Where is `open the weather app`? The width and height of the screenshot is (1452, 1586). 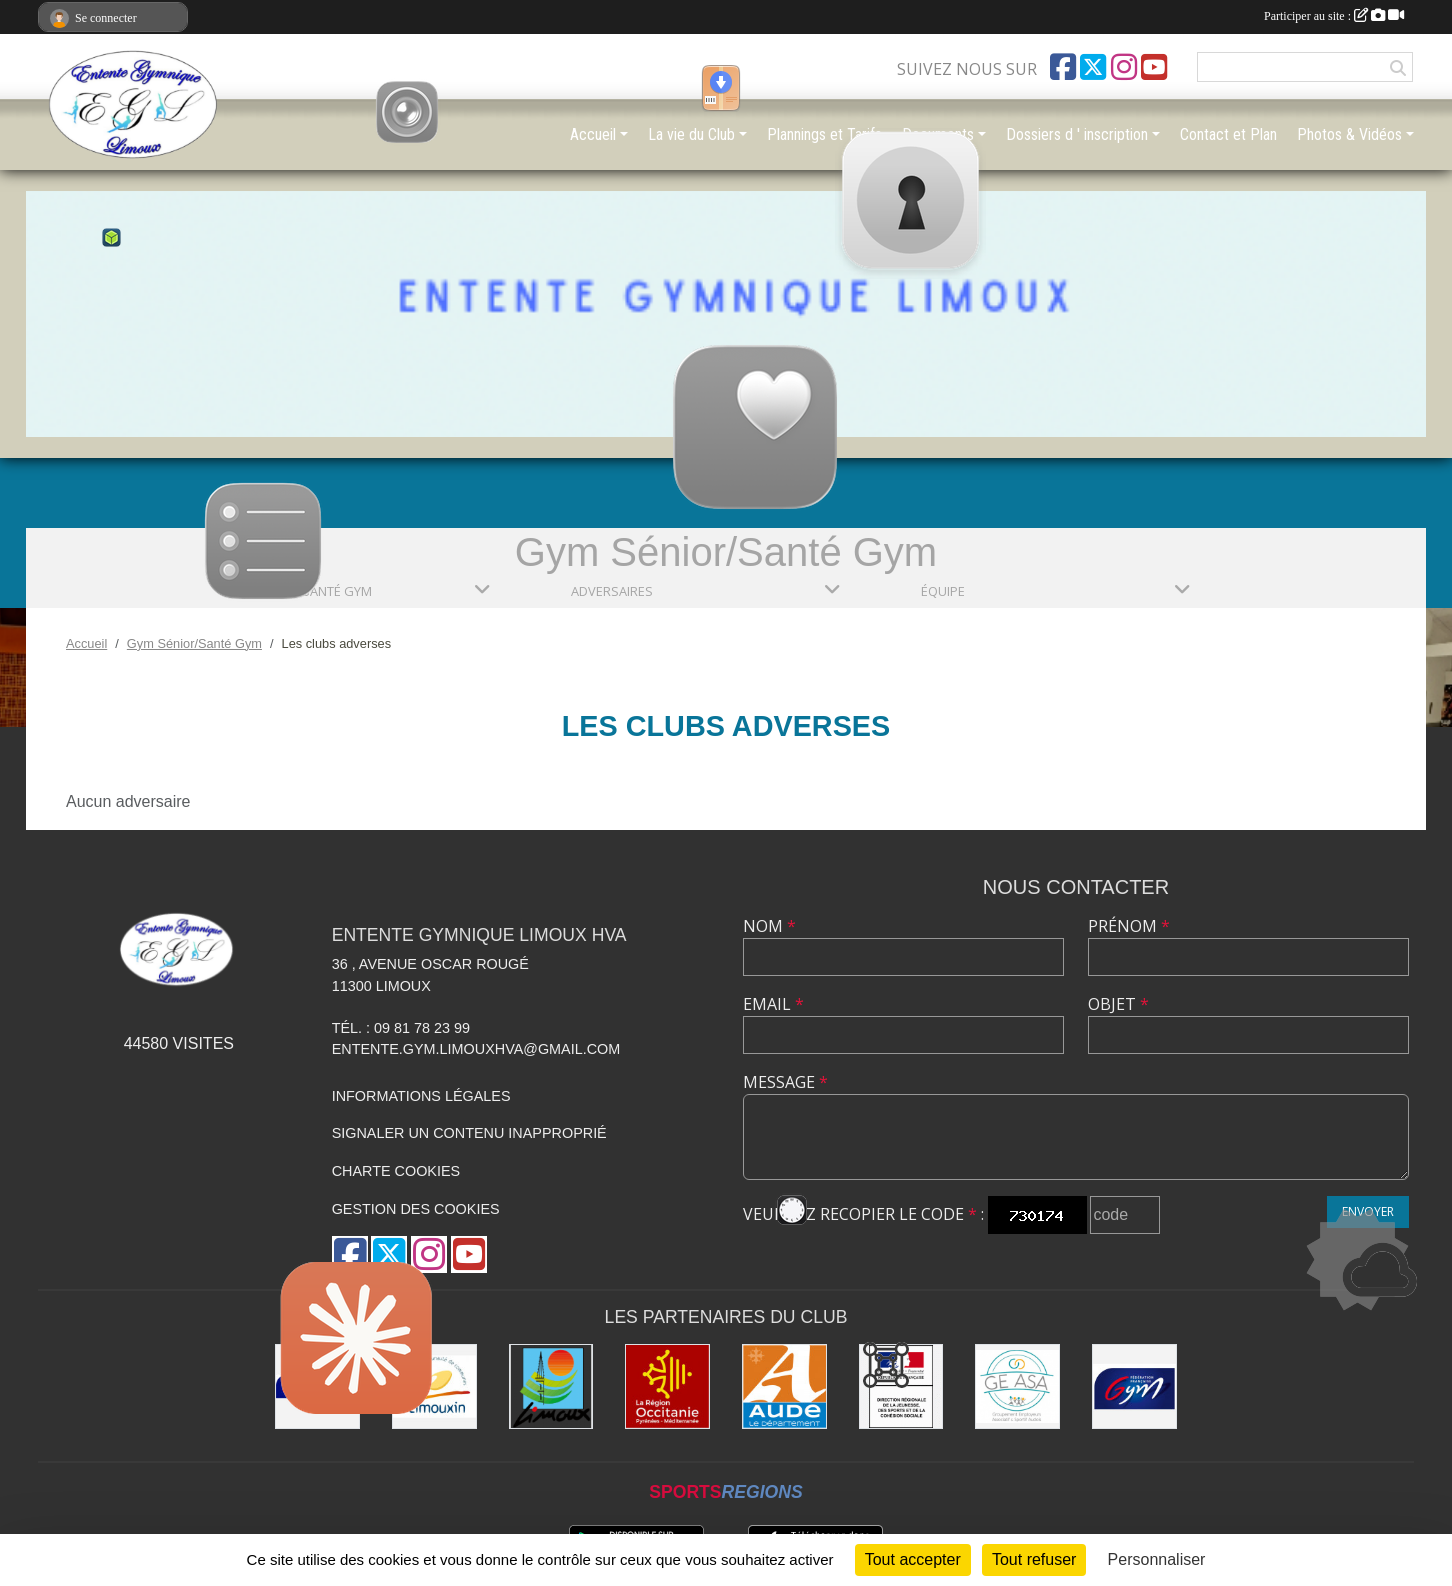
open the weather app is located at coordinates (1357, 1259).